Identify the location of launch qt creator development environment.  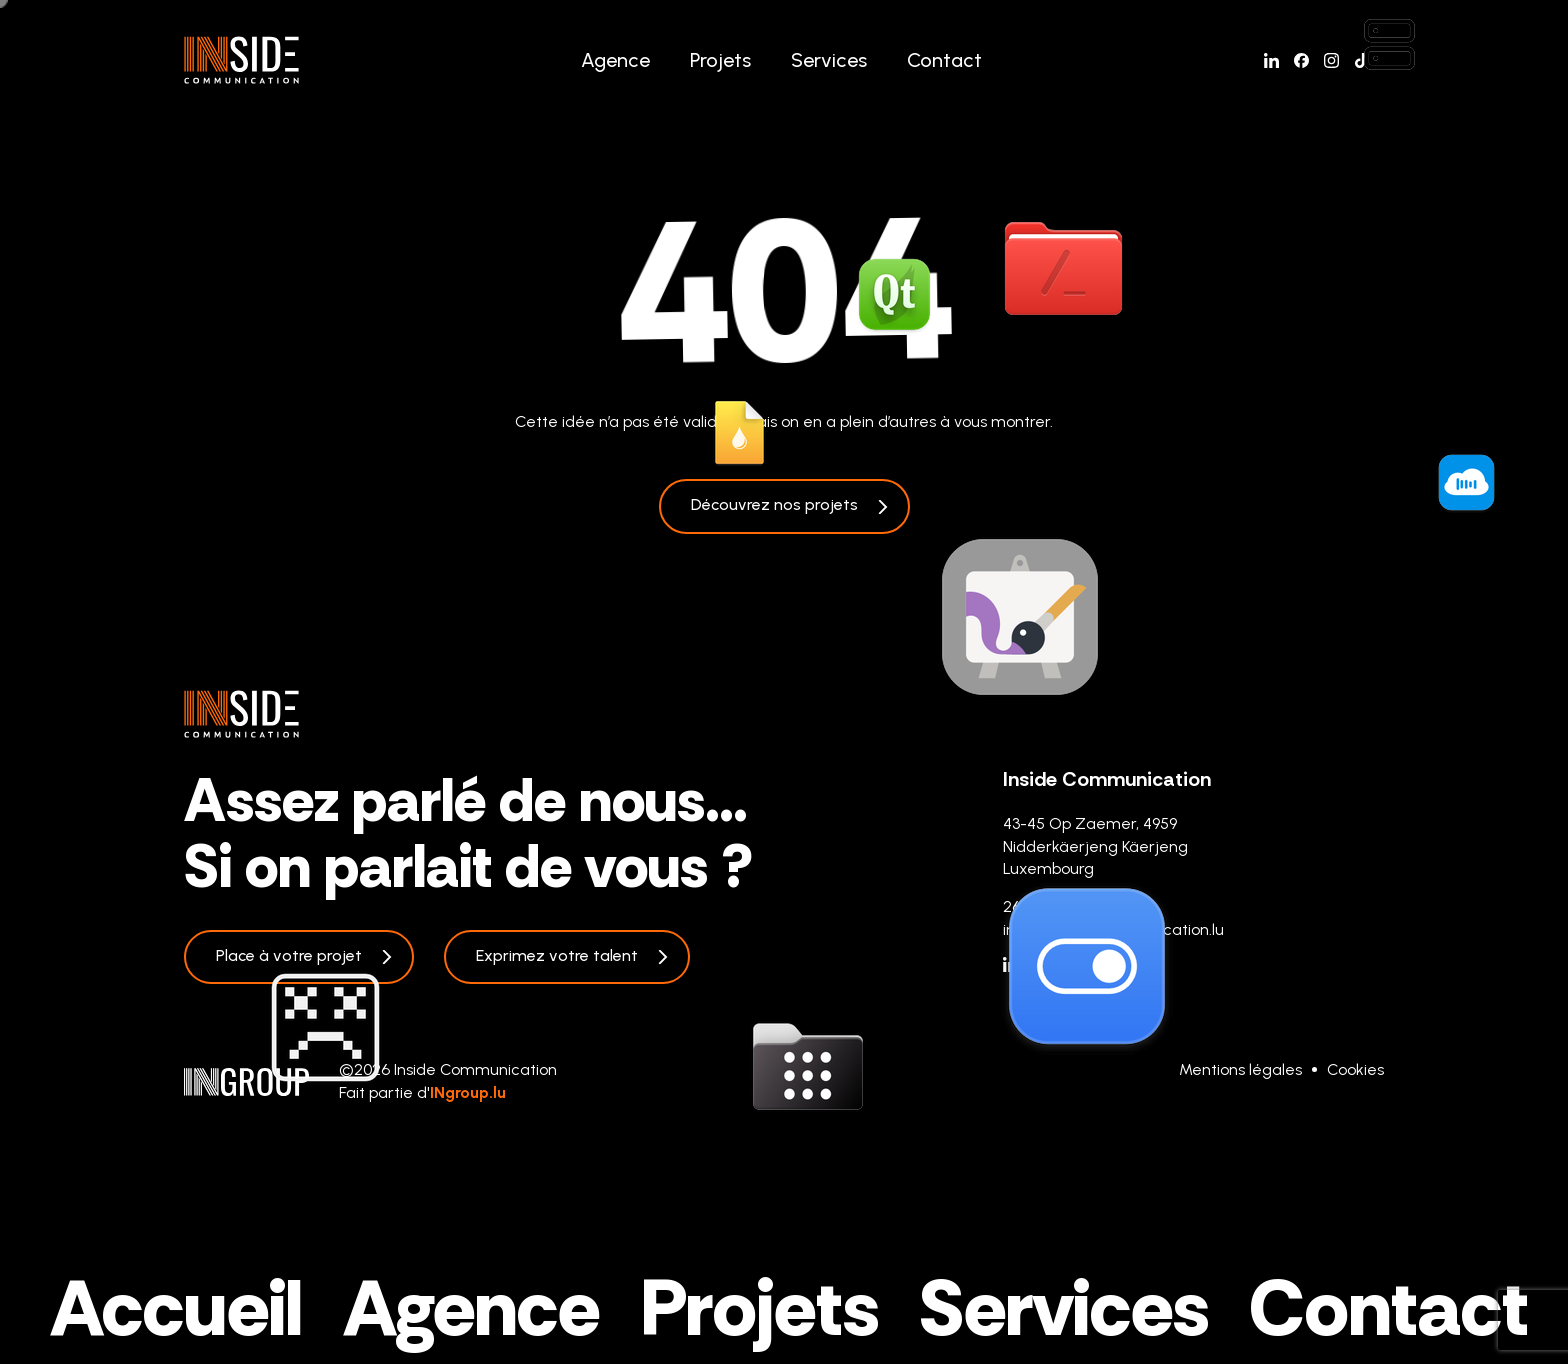
(894, 294).